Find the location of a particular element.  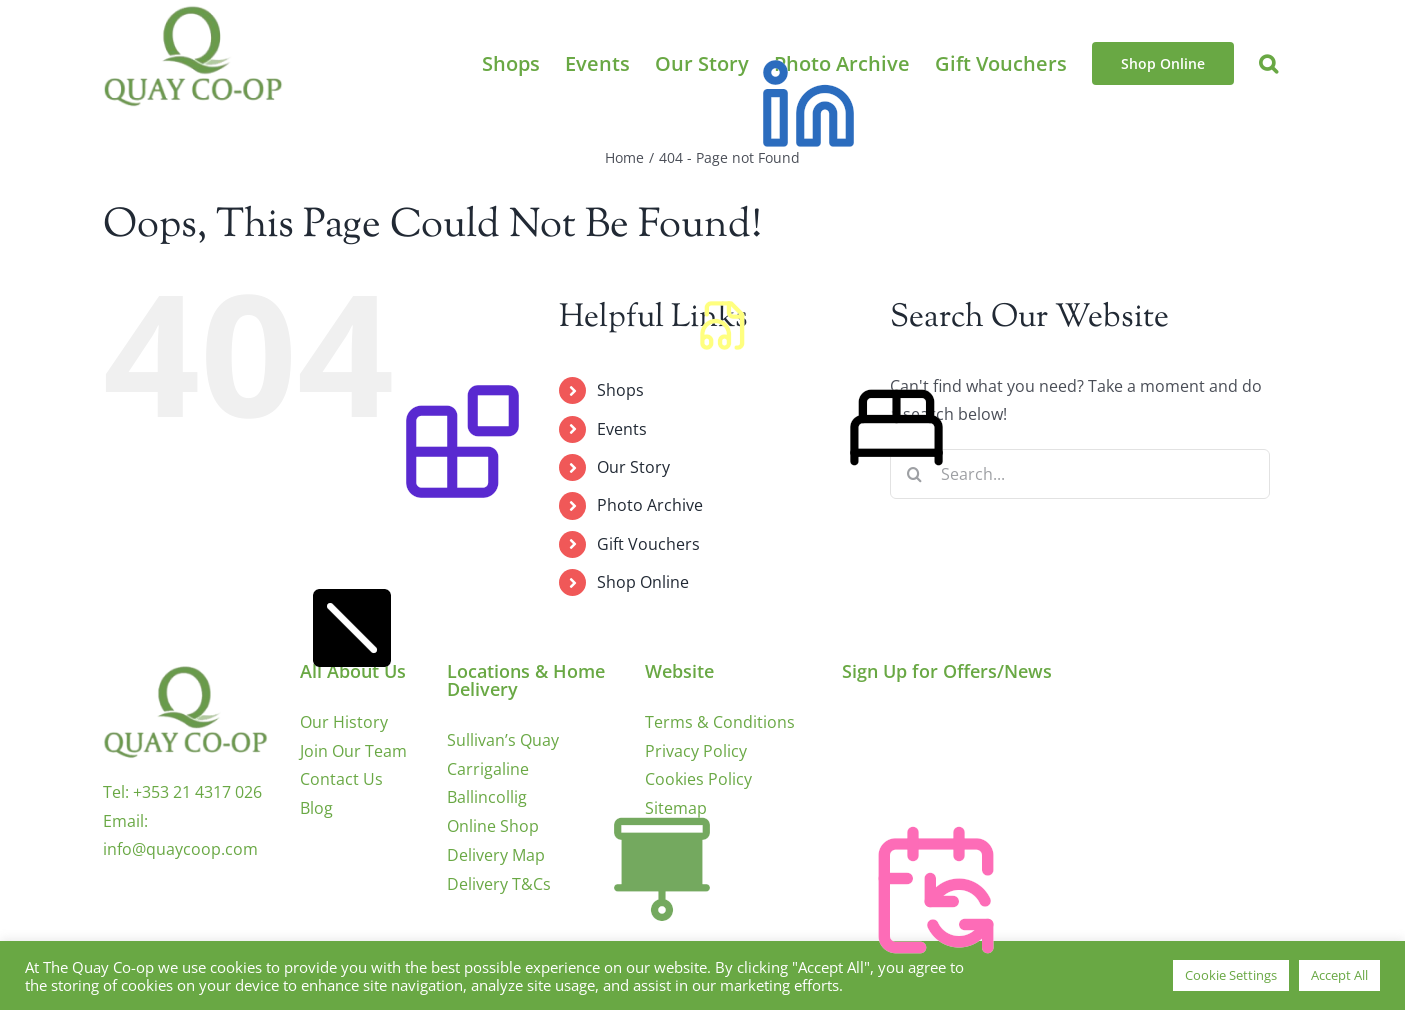

view hotel or accommodation options is located at coordinates (896, 427).